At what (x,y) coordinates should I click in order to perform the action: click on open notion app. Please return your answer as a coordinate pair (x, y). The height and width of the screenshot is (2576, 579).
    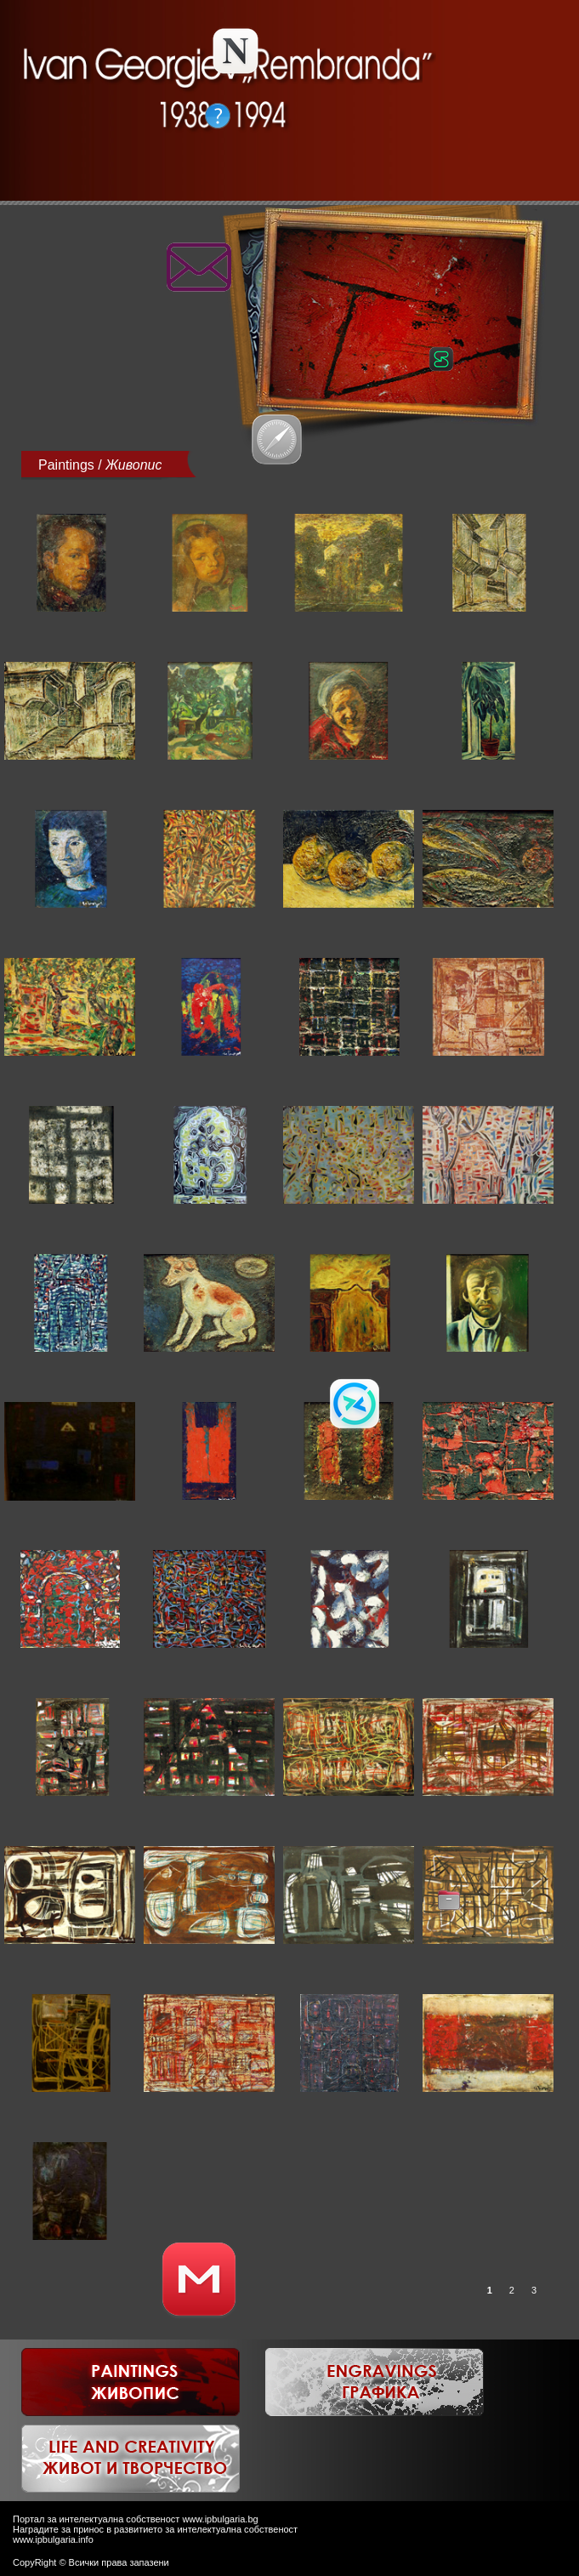
    Looking at the image, I should click on (236, 51).